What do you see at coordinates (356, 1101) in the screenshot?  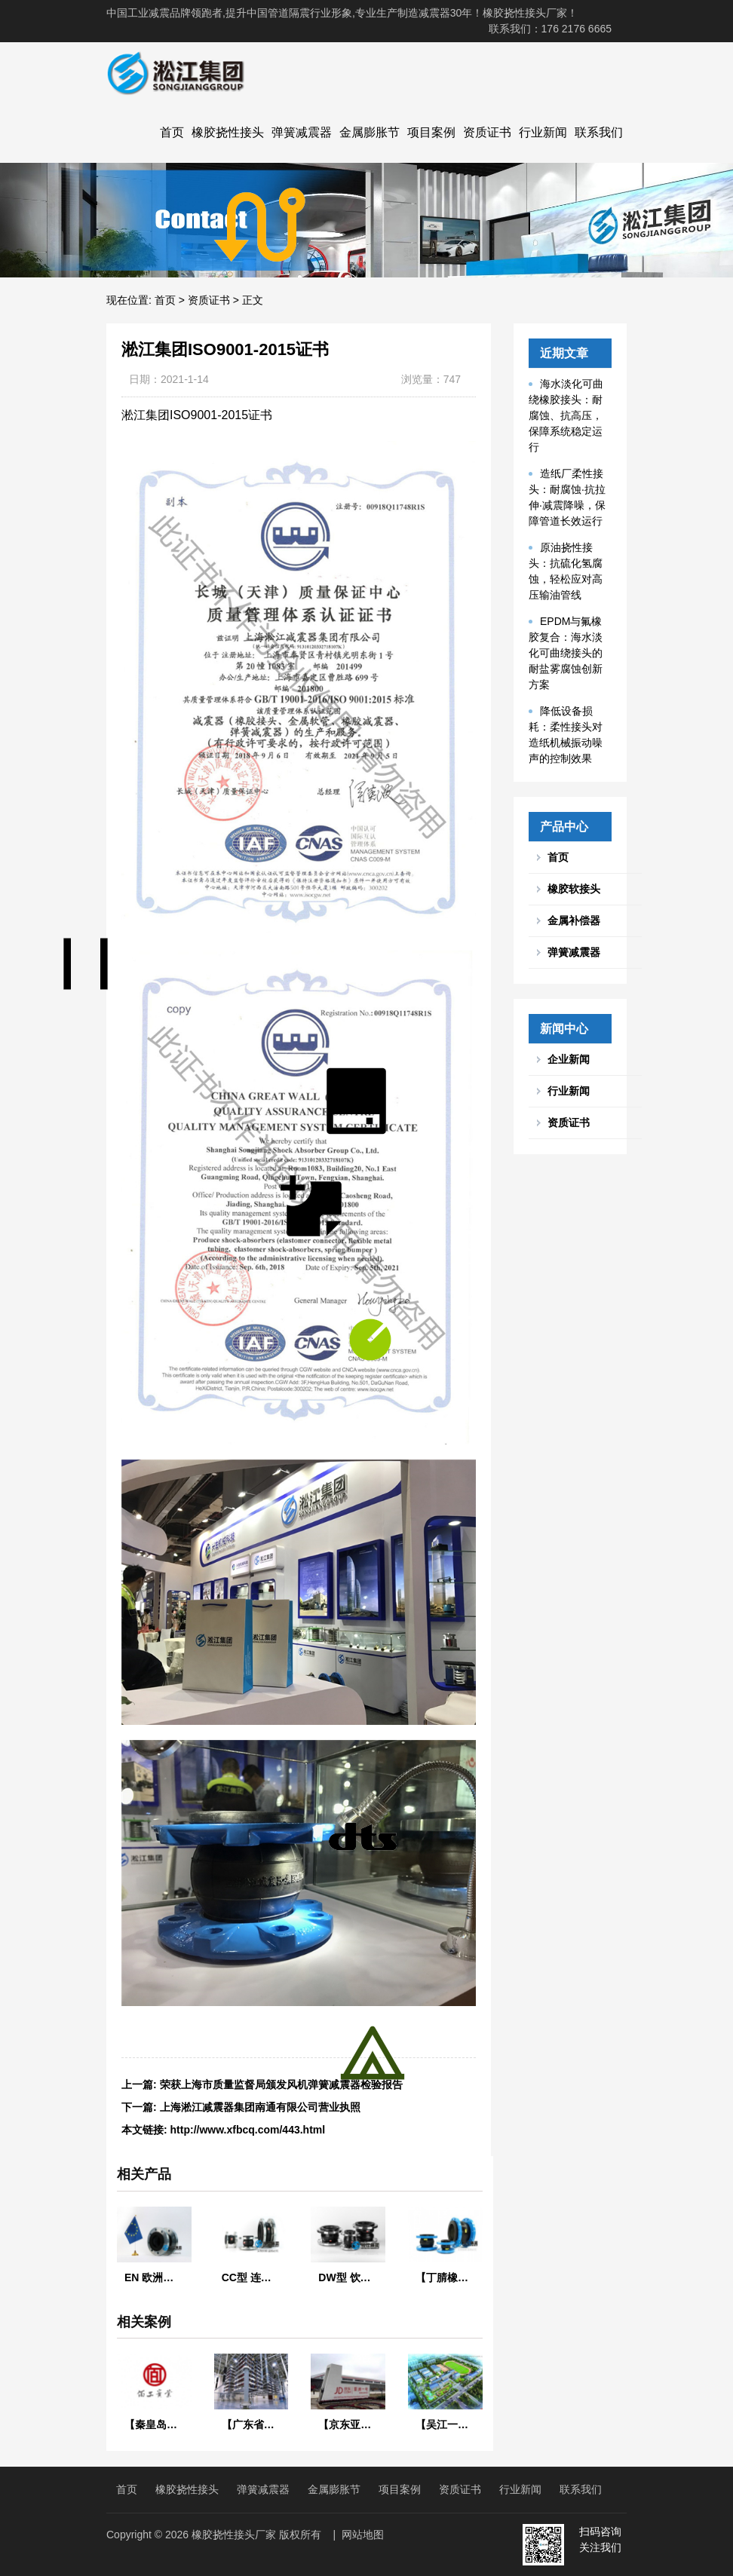 I see `access storage or hard drive settings` at bounding box center [356, 1101].